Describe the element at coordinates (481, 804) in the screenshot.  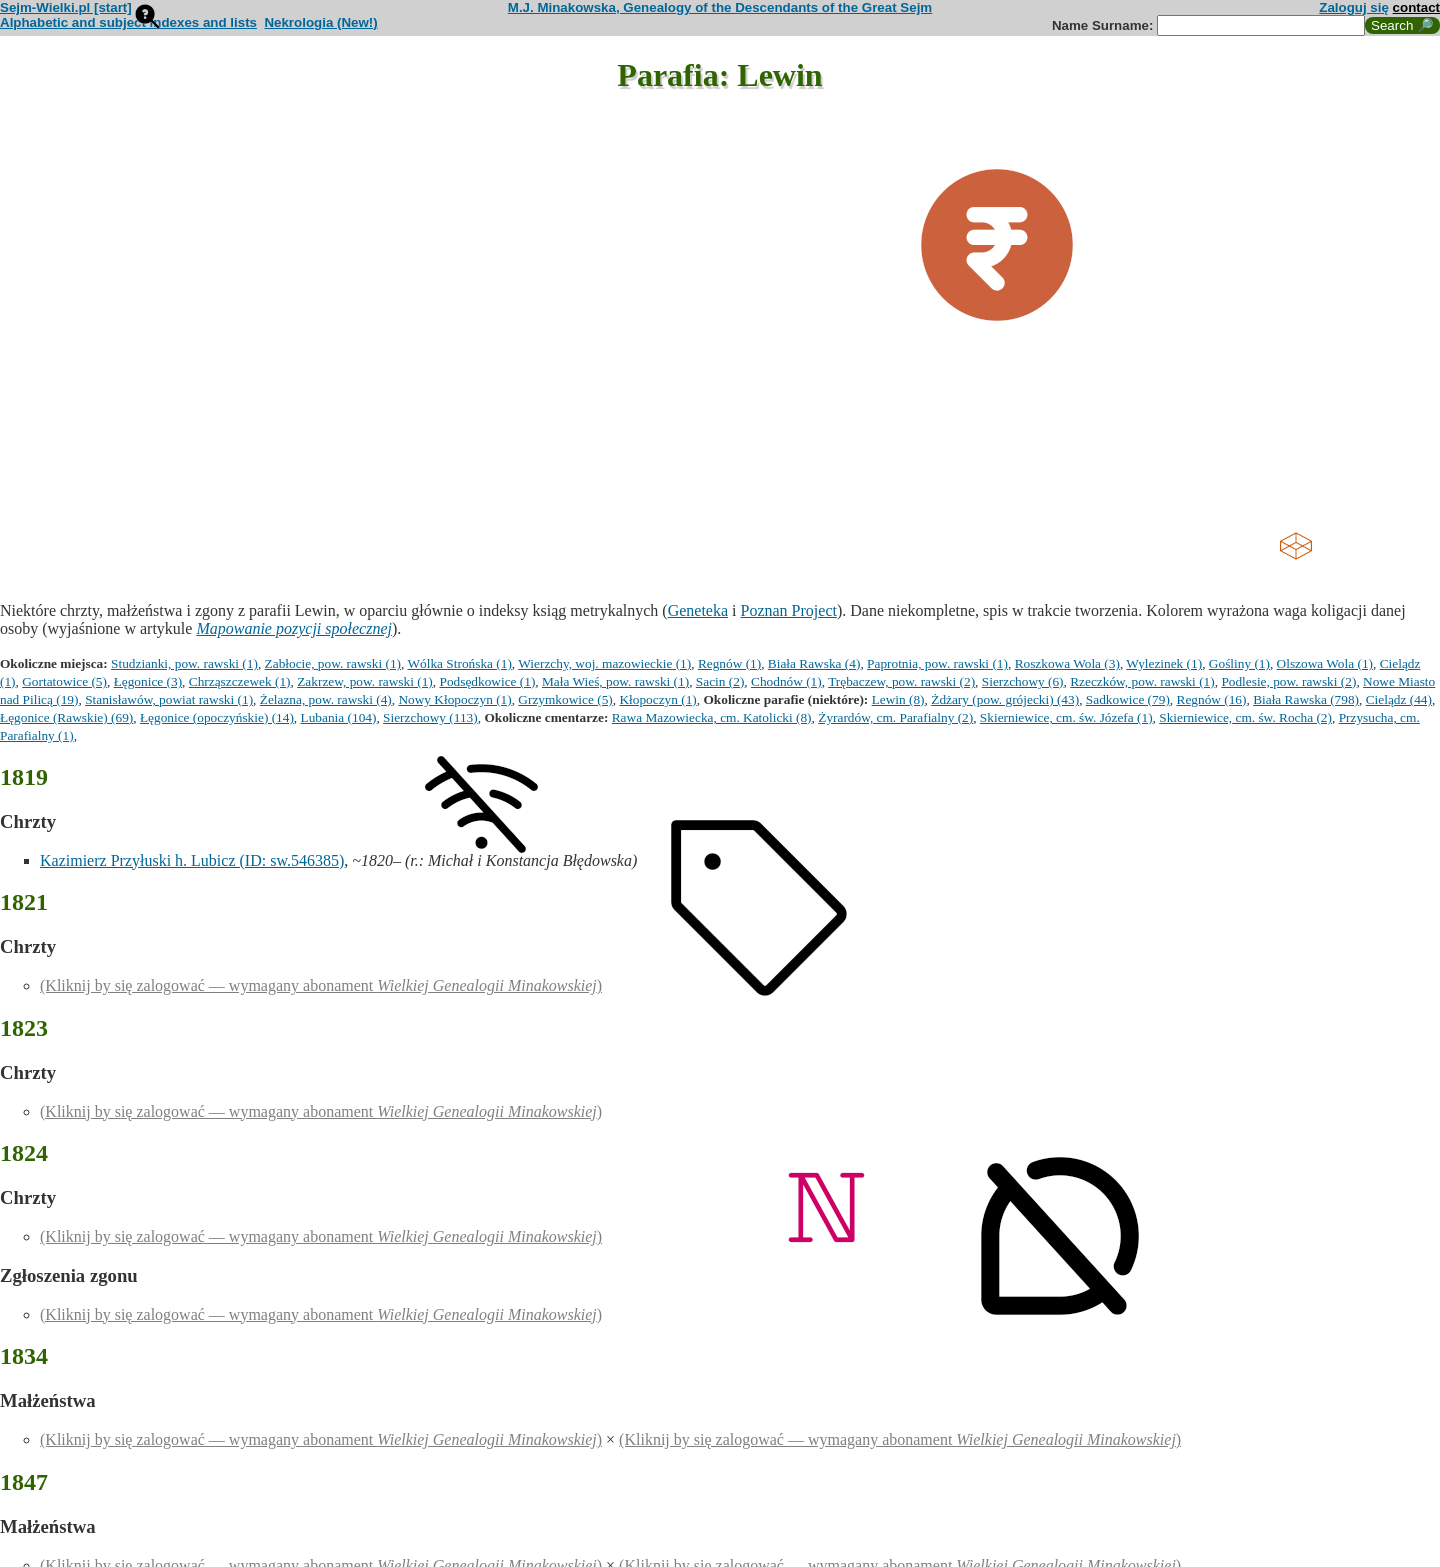
I see `indicates no wifi connection available` at that location.